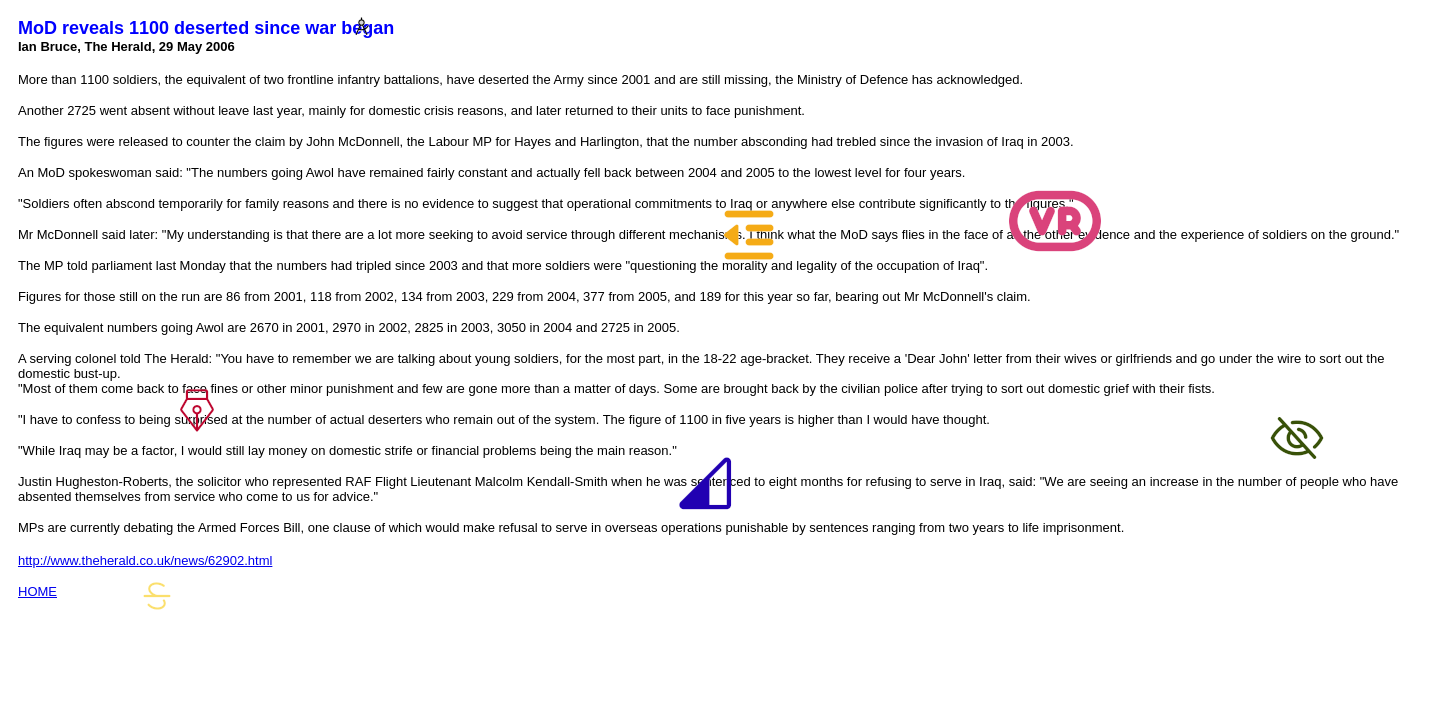 The height and width of the screenshot is (720, 1433). Describe the element at coordinates (1055, 221) in the screenshot. I see `access virtual reality mode or settings` at that location.